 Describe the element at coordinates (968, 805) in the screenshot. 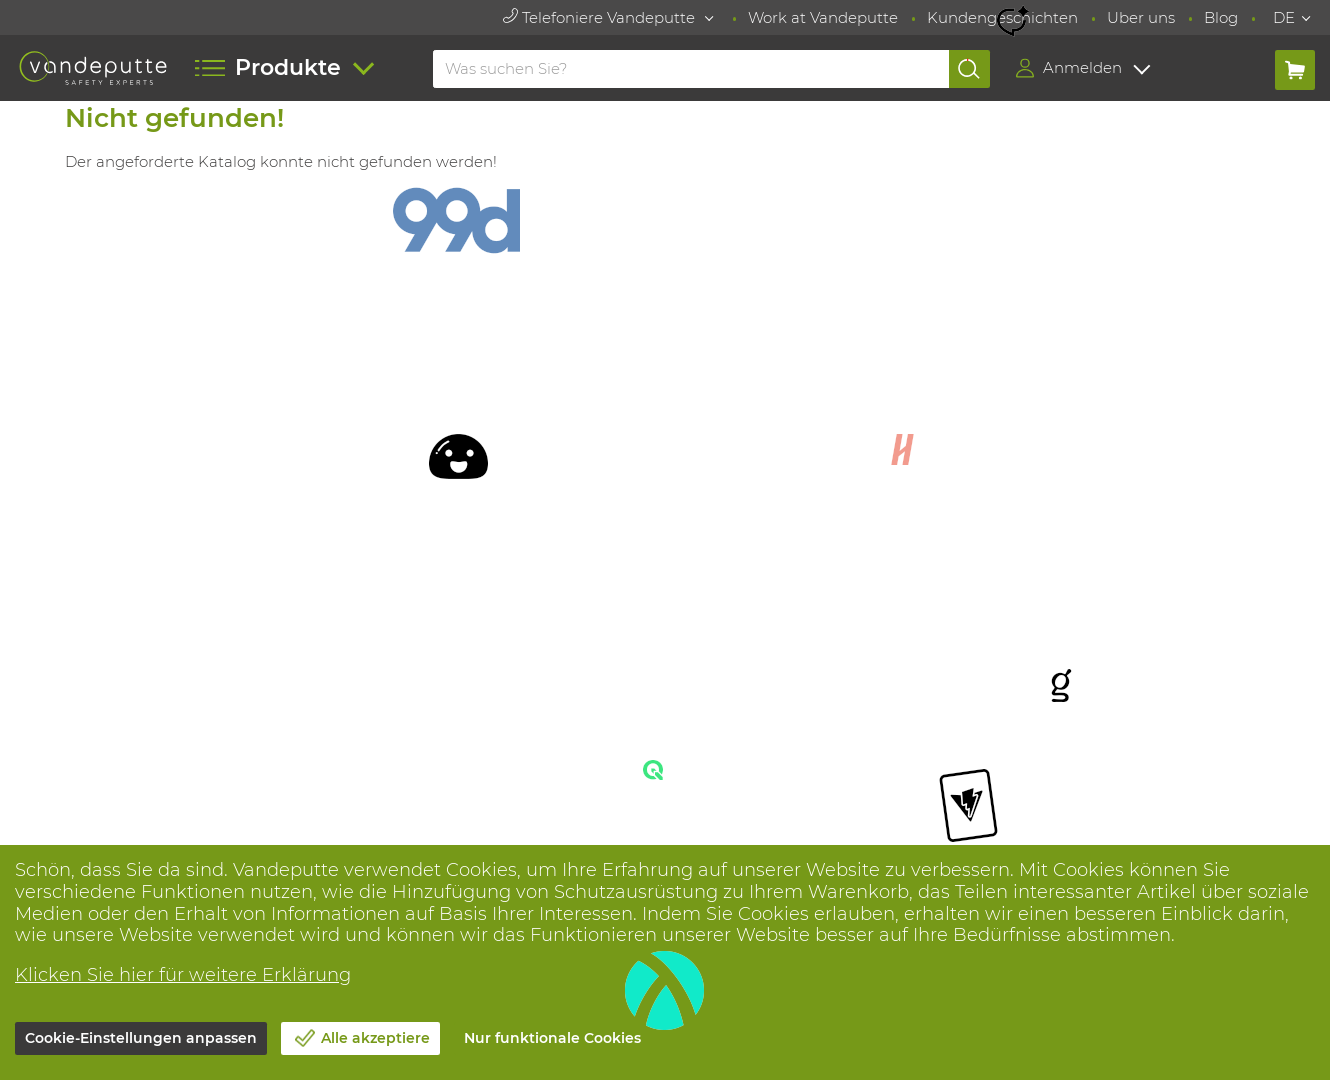

I see `open VitePress documentation site` at that location.